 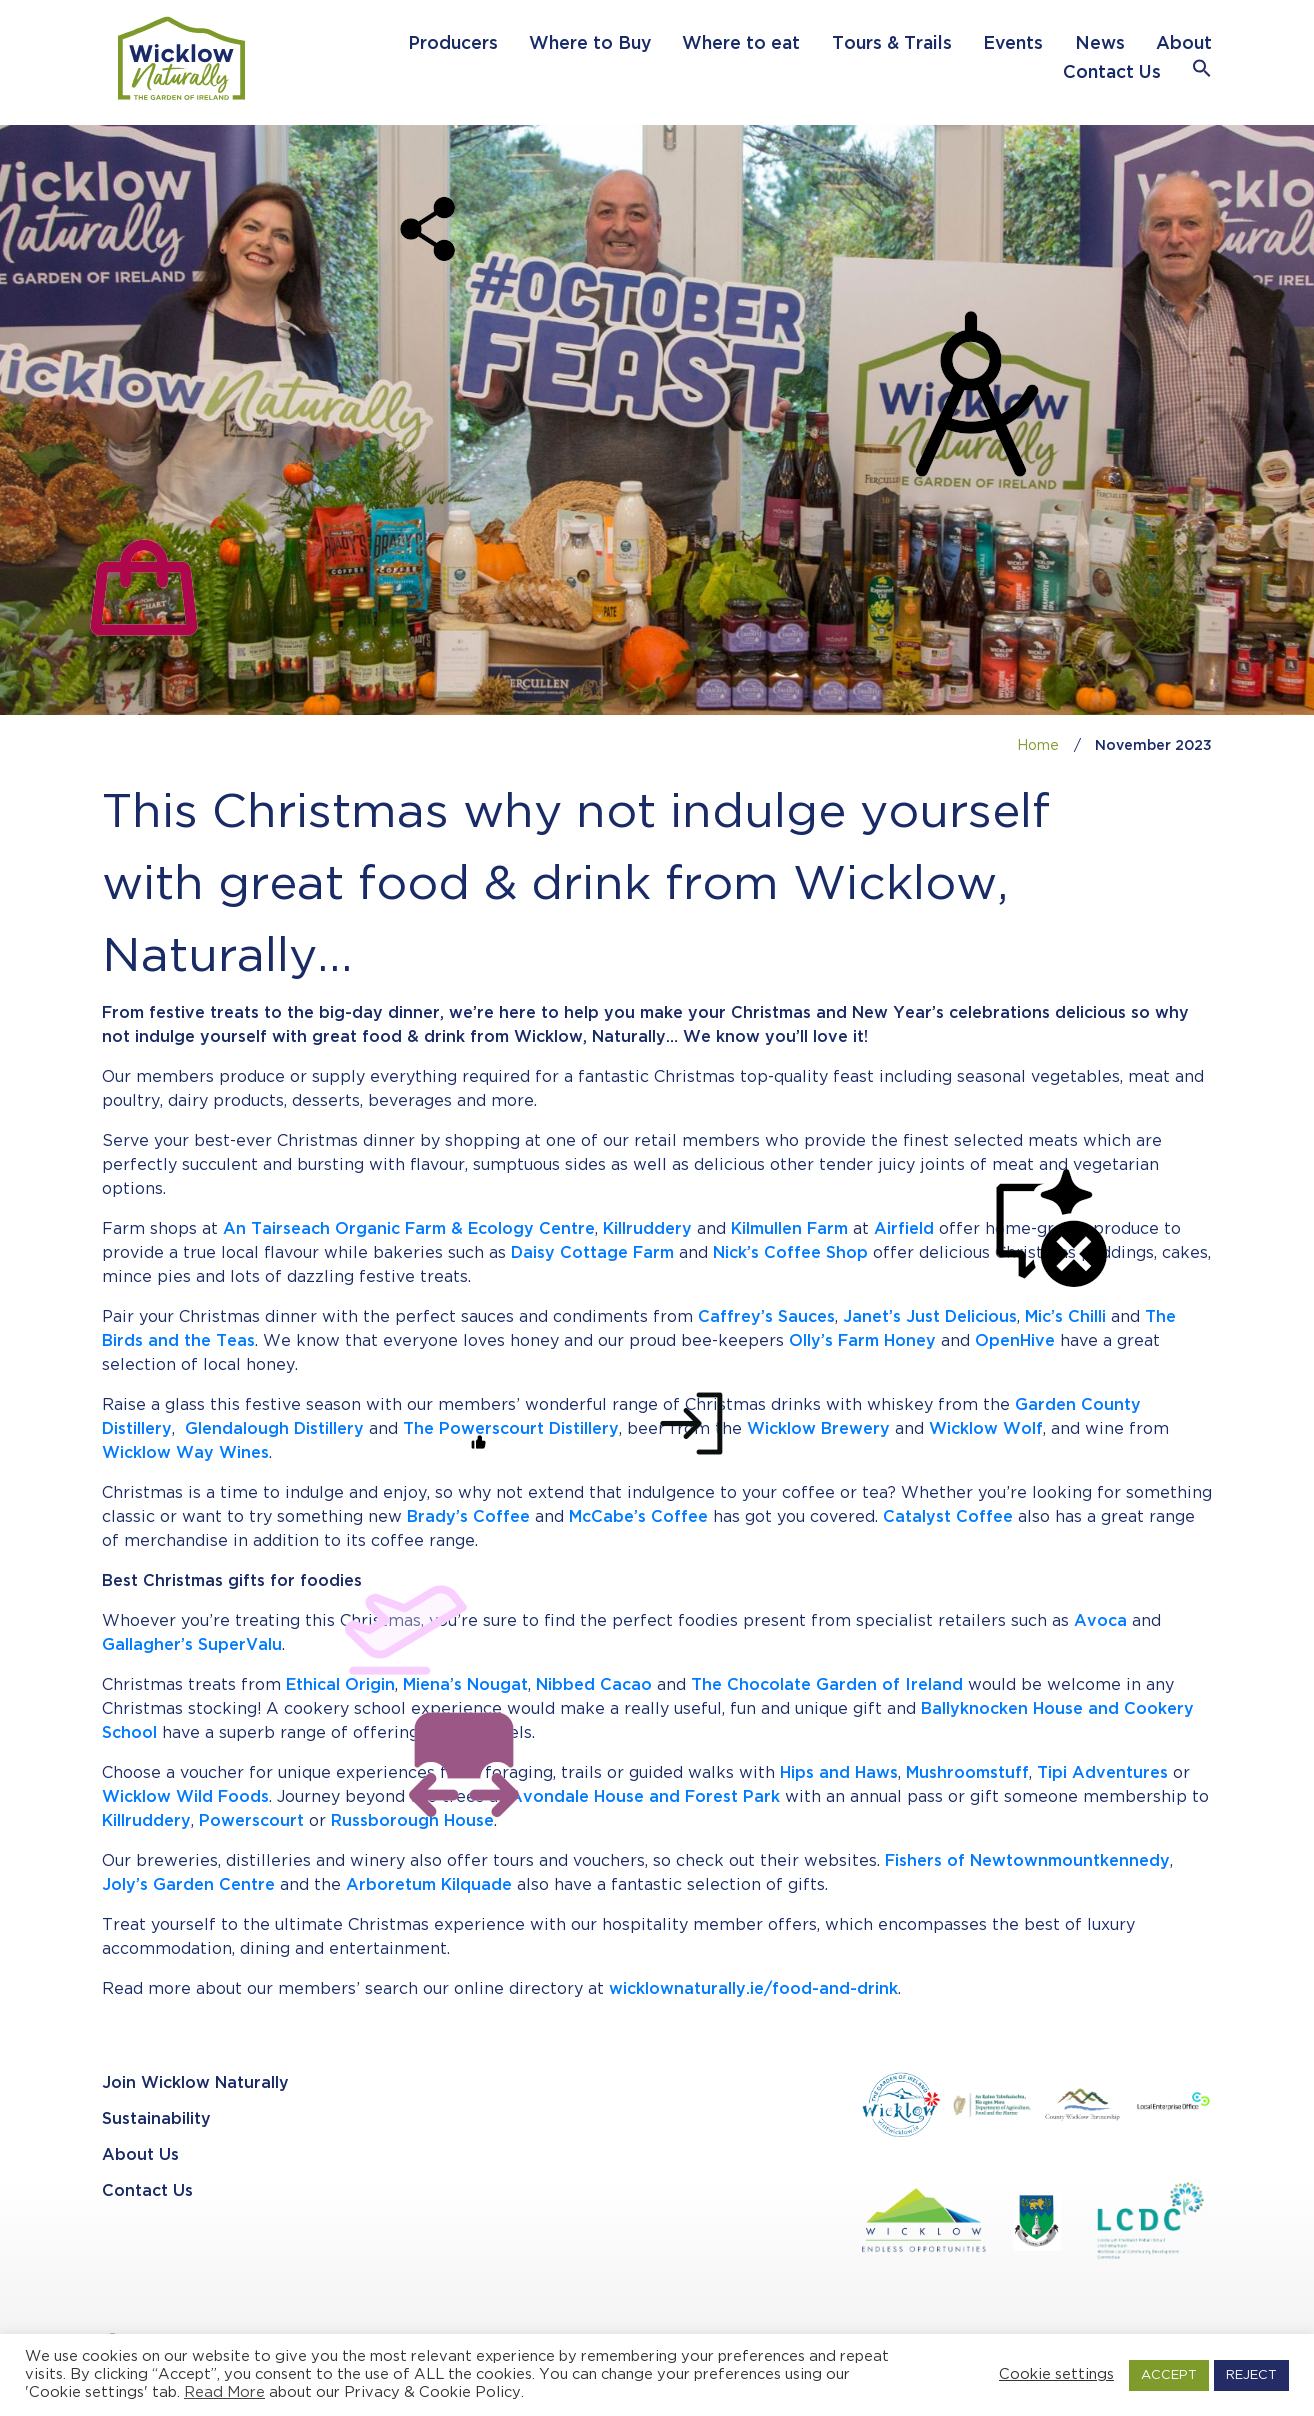 I want to click on auto-fit content to available width, so click(x=464, y=1762).